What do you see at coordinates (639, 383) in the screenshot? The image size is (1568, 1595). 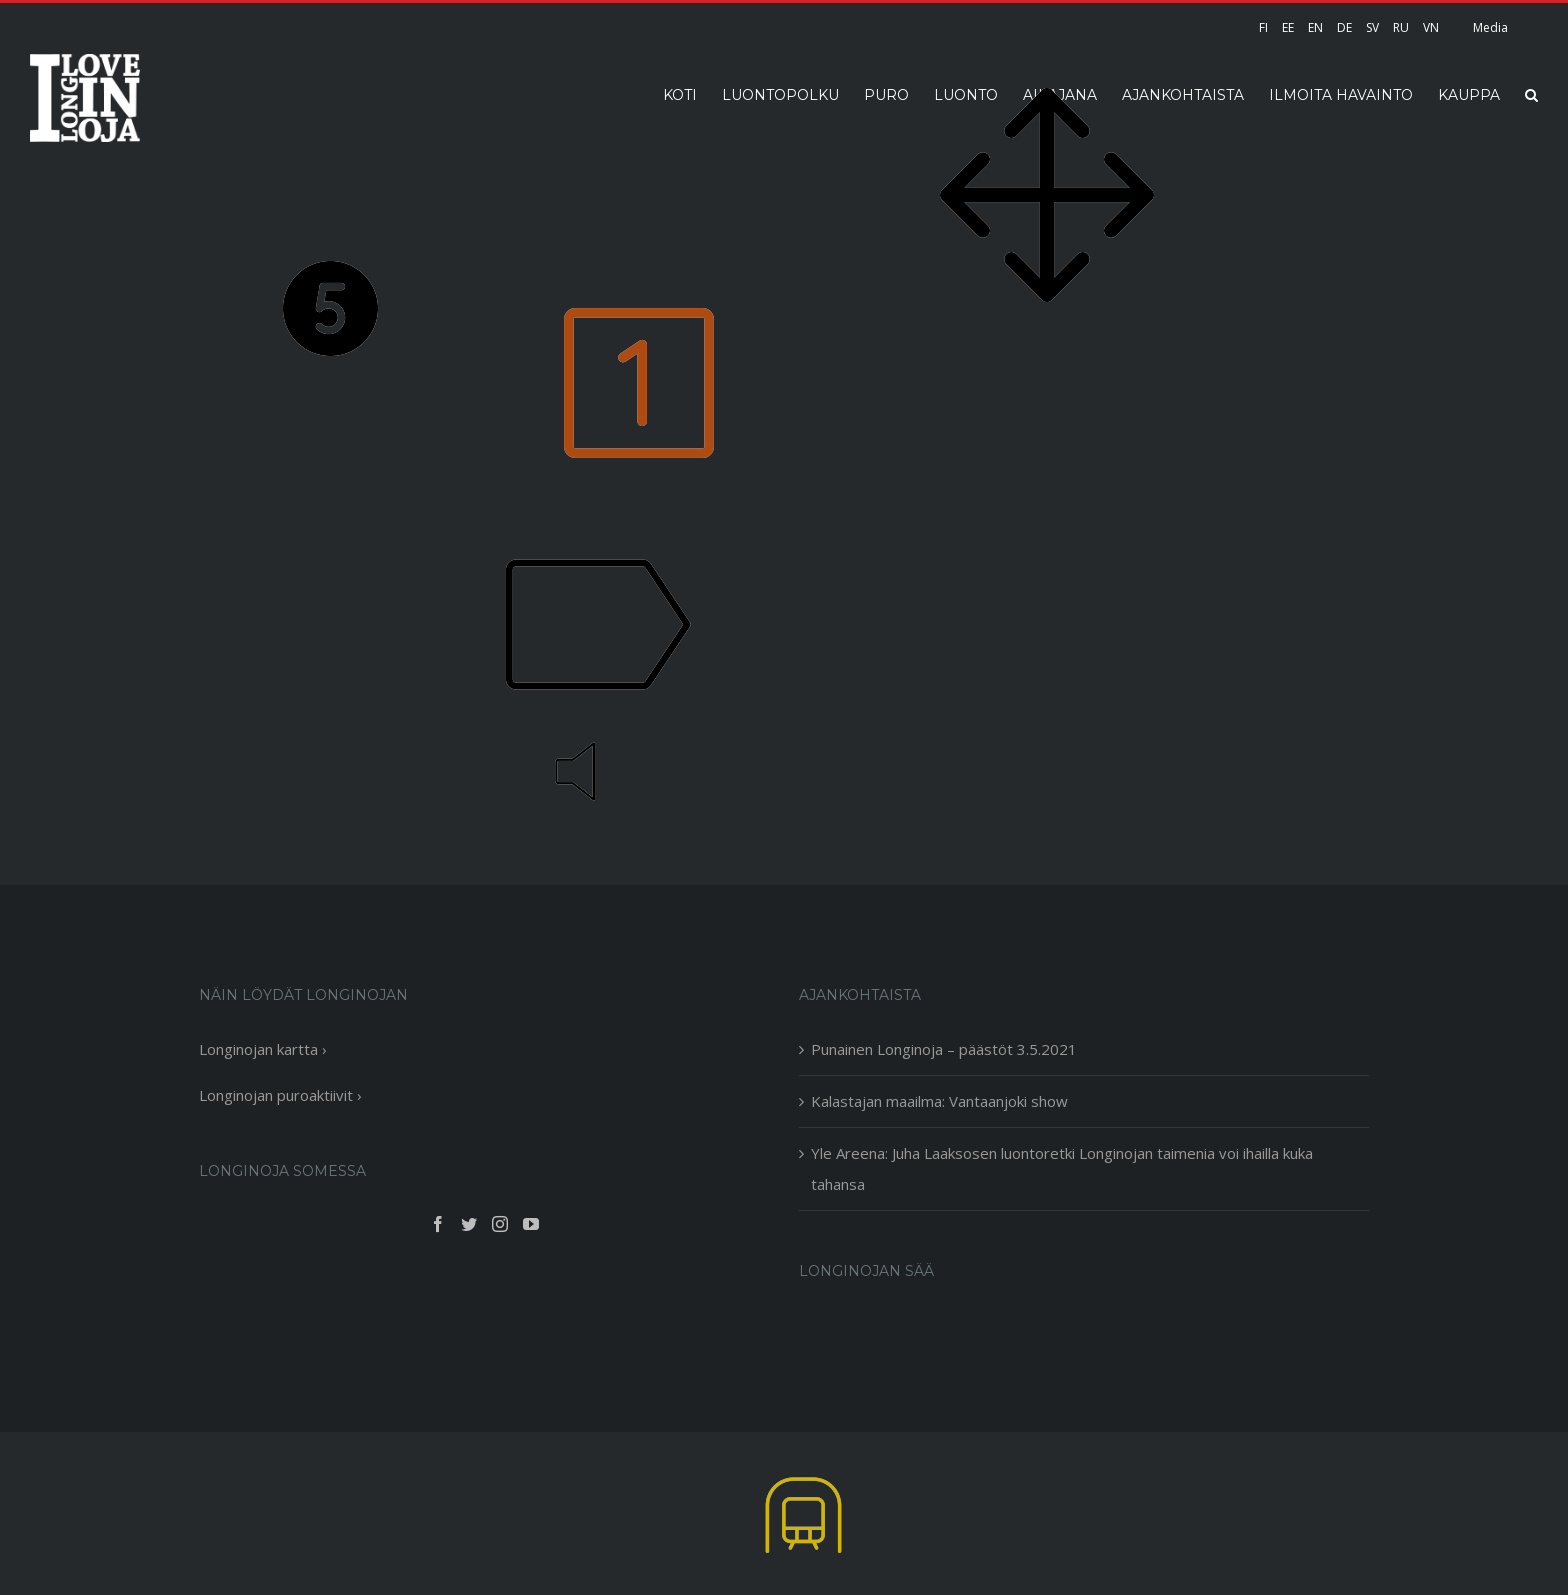 I see `indicates step one in a multi-step process` at bounding box center [639, 383].